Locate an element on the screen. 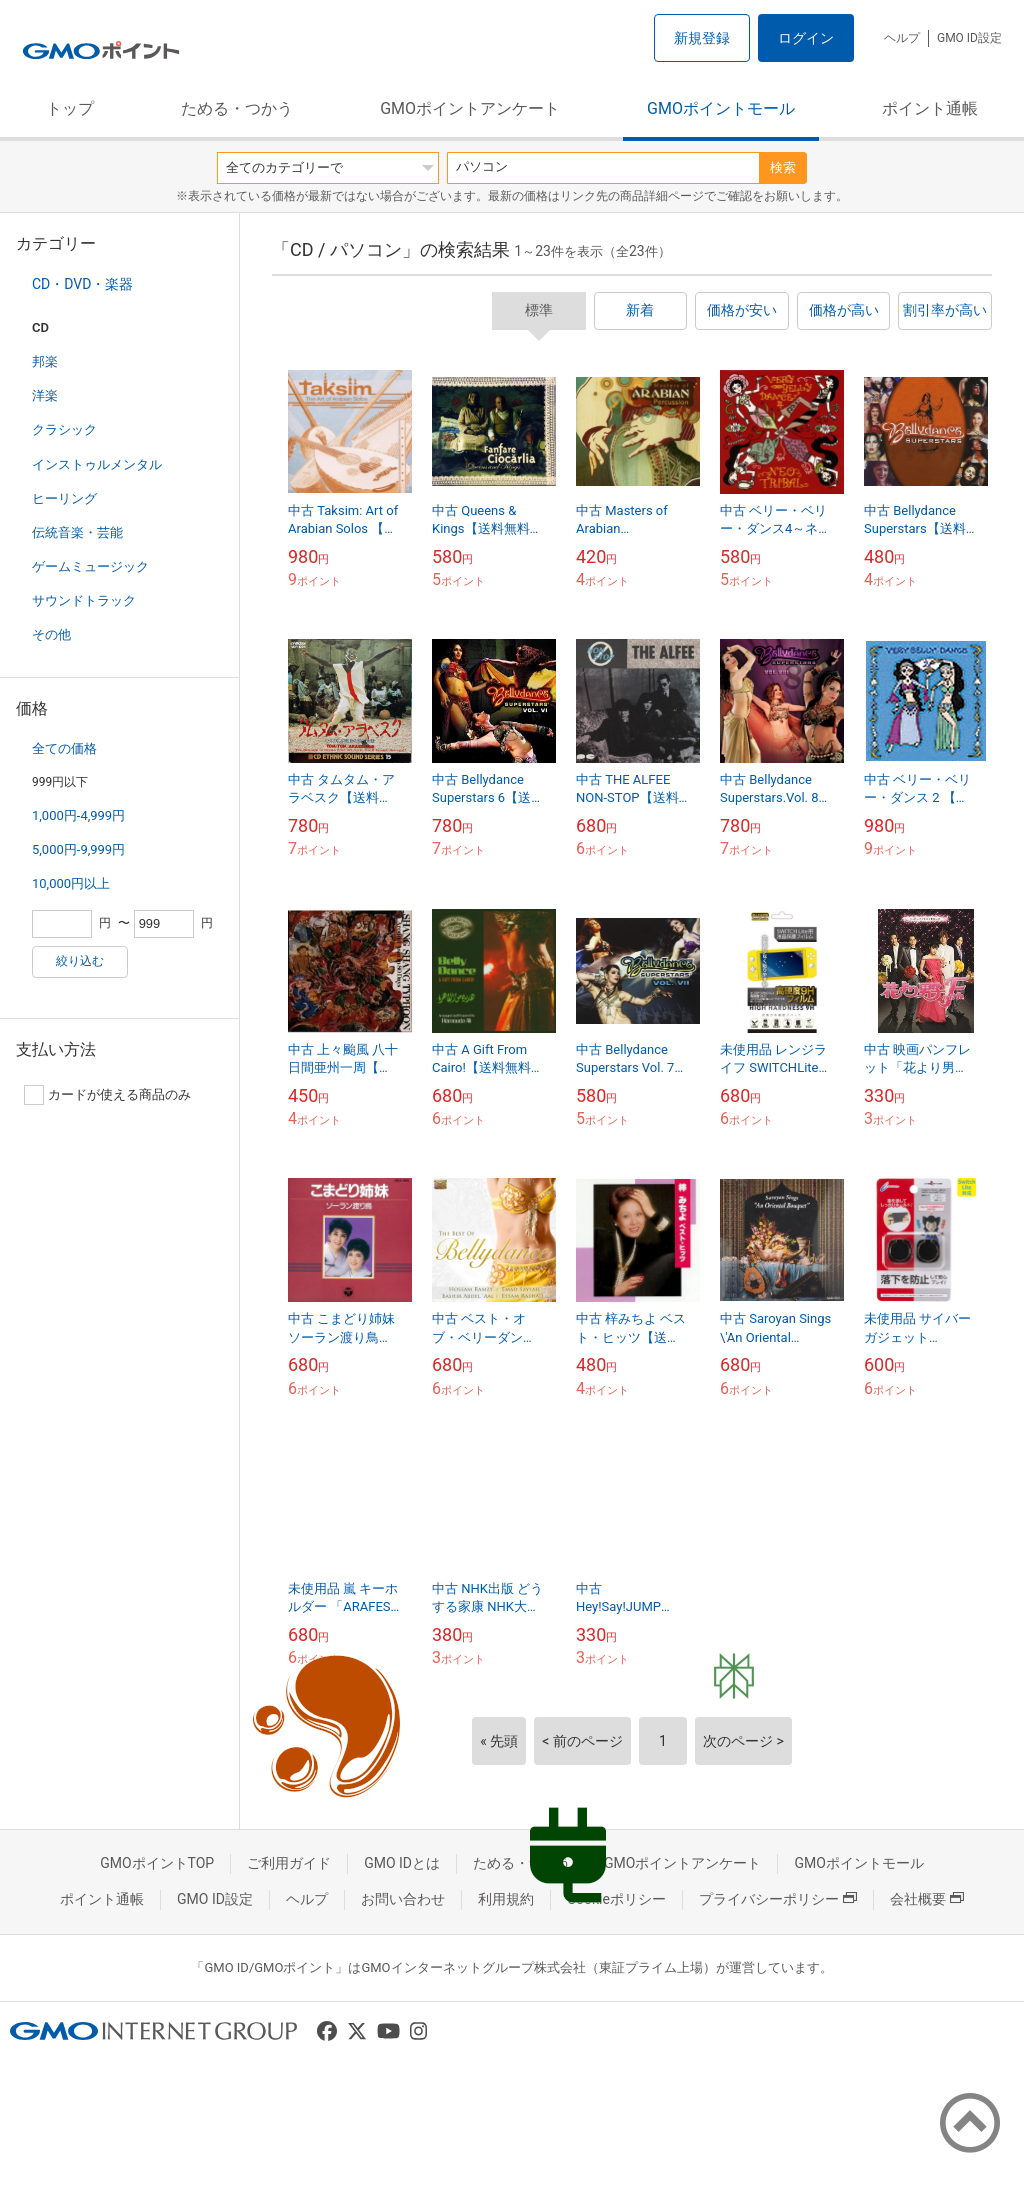  open perplexity ai app is located at coordinates (734, 1676).